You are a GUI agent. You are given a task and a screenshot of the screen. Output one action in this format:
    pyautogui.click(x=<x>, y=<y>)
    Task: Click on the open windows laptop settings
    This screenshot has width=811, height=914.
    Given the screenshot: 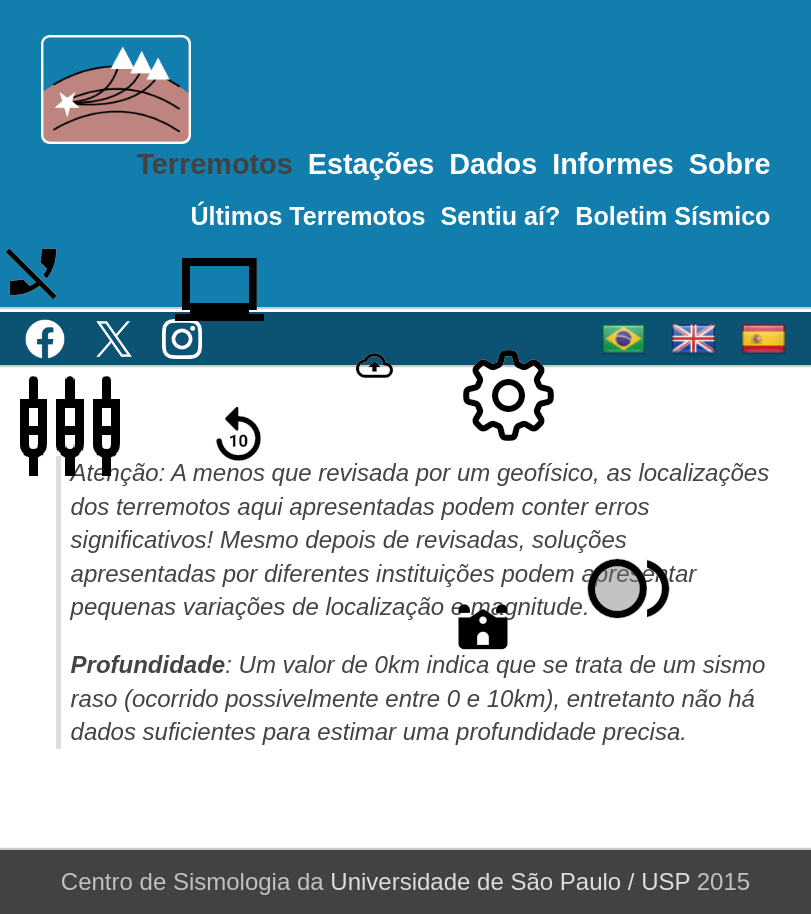 What is the action you would take?
    pyautogui.click(x=219, y=291)
    